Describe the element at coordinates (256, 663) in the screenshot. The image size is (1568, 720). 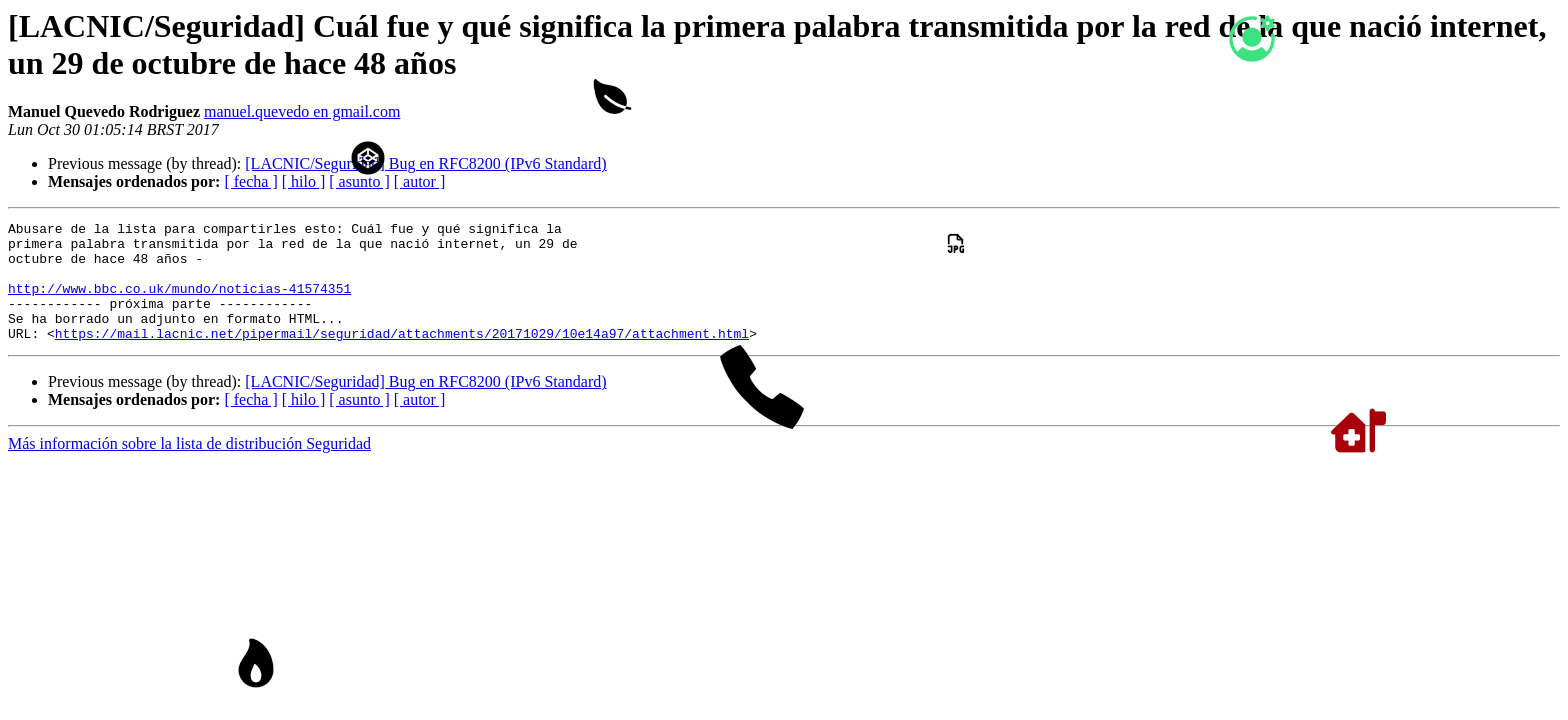
I see `view trending or hot content` at that location.